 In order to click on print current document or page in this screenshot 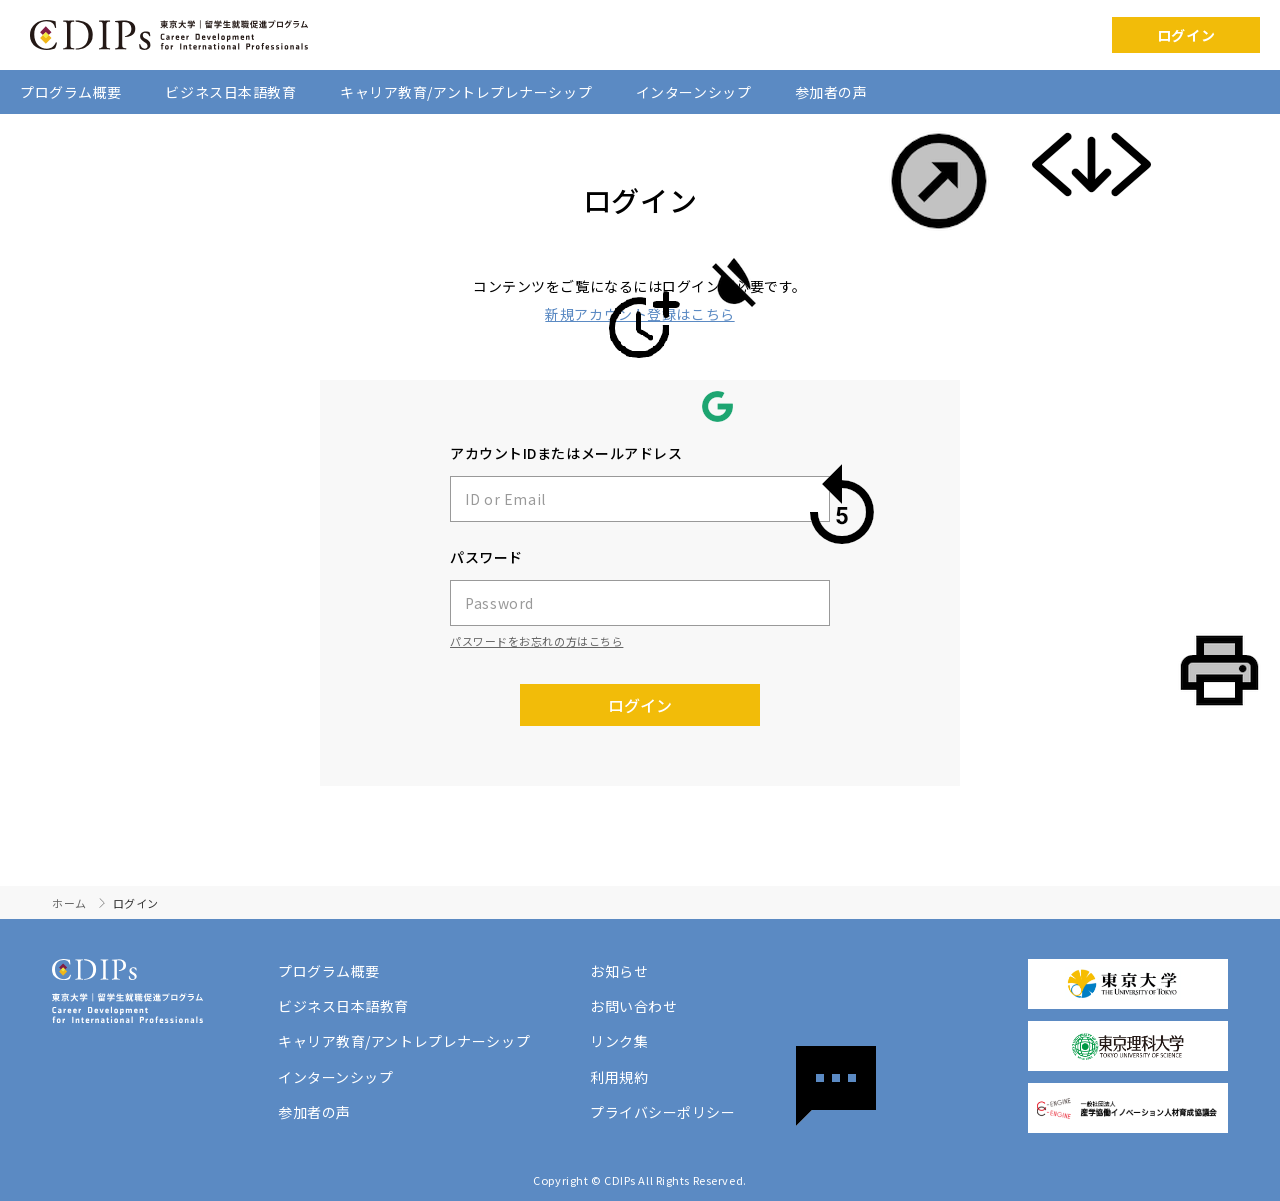, I will do `click(1219, 670)`.